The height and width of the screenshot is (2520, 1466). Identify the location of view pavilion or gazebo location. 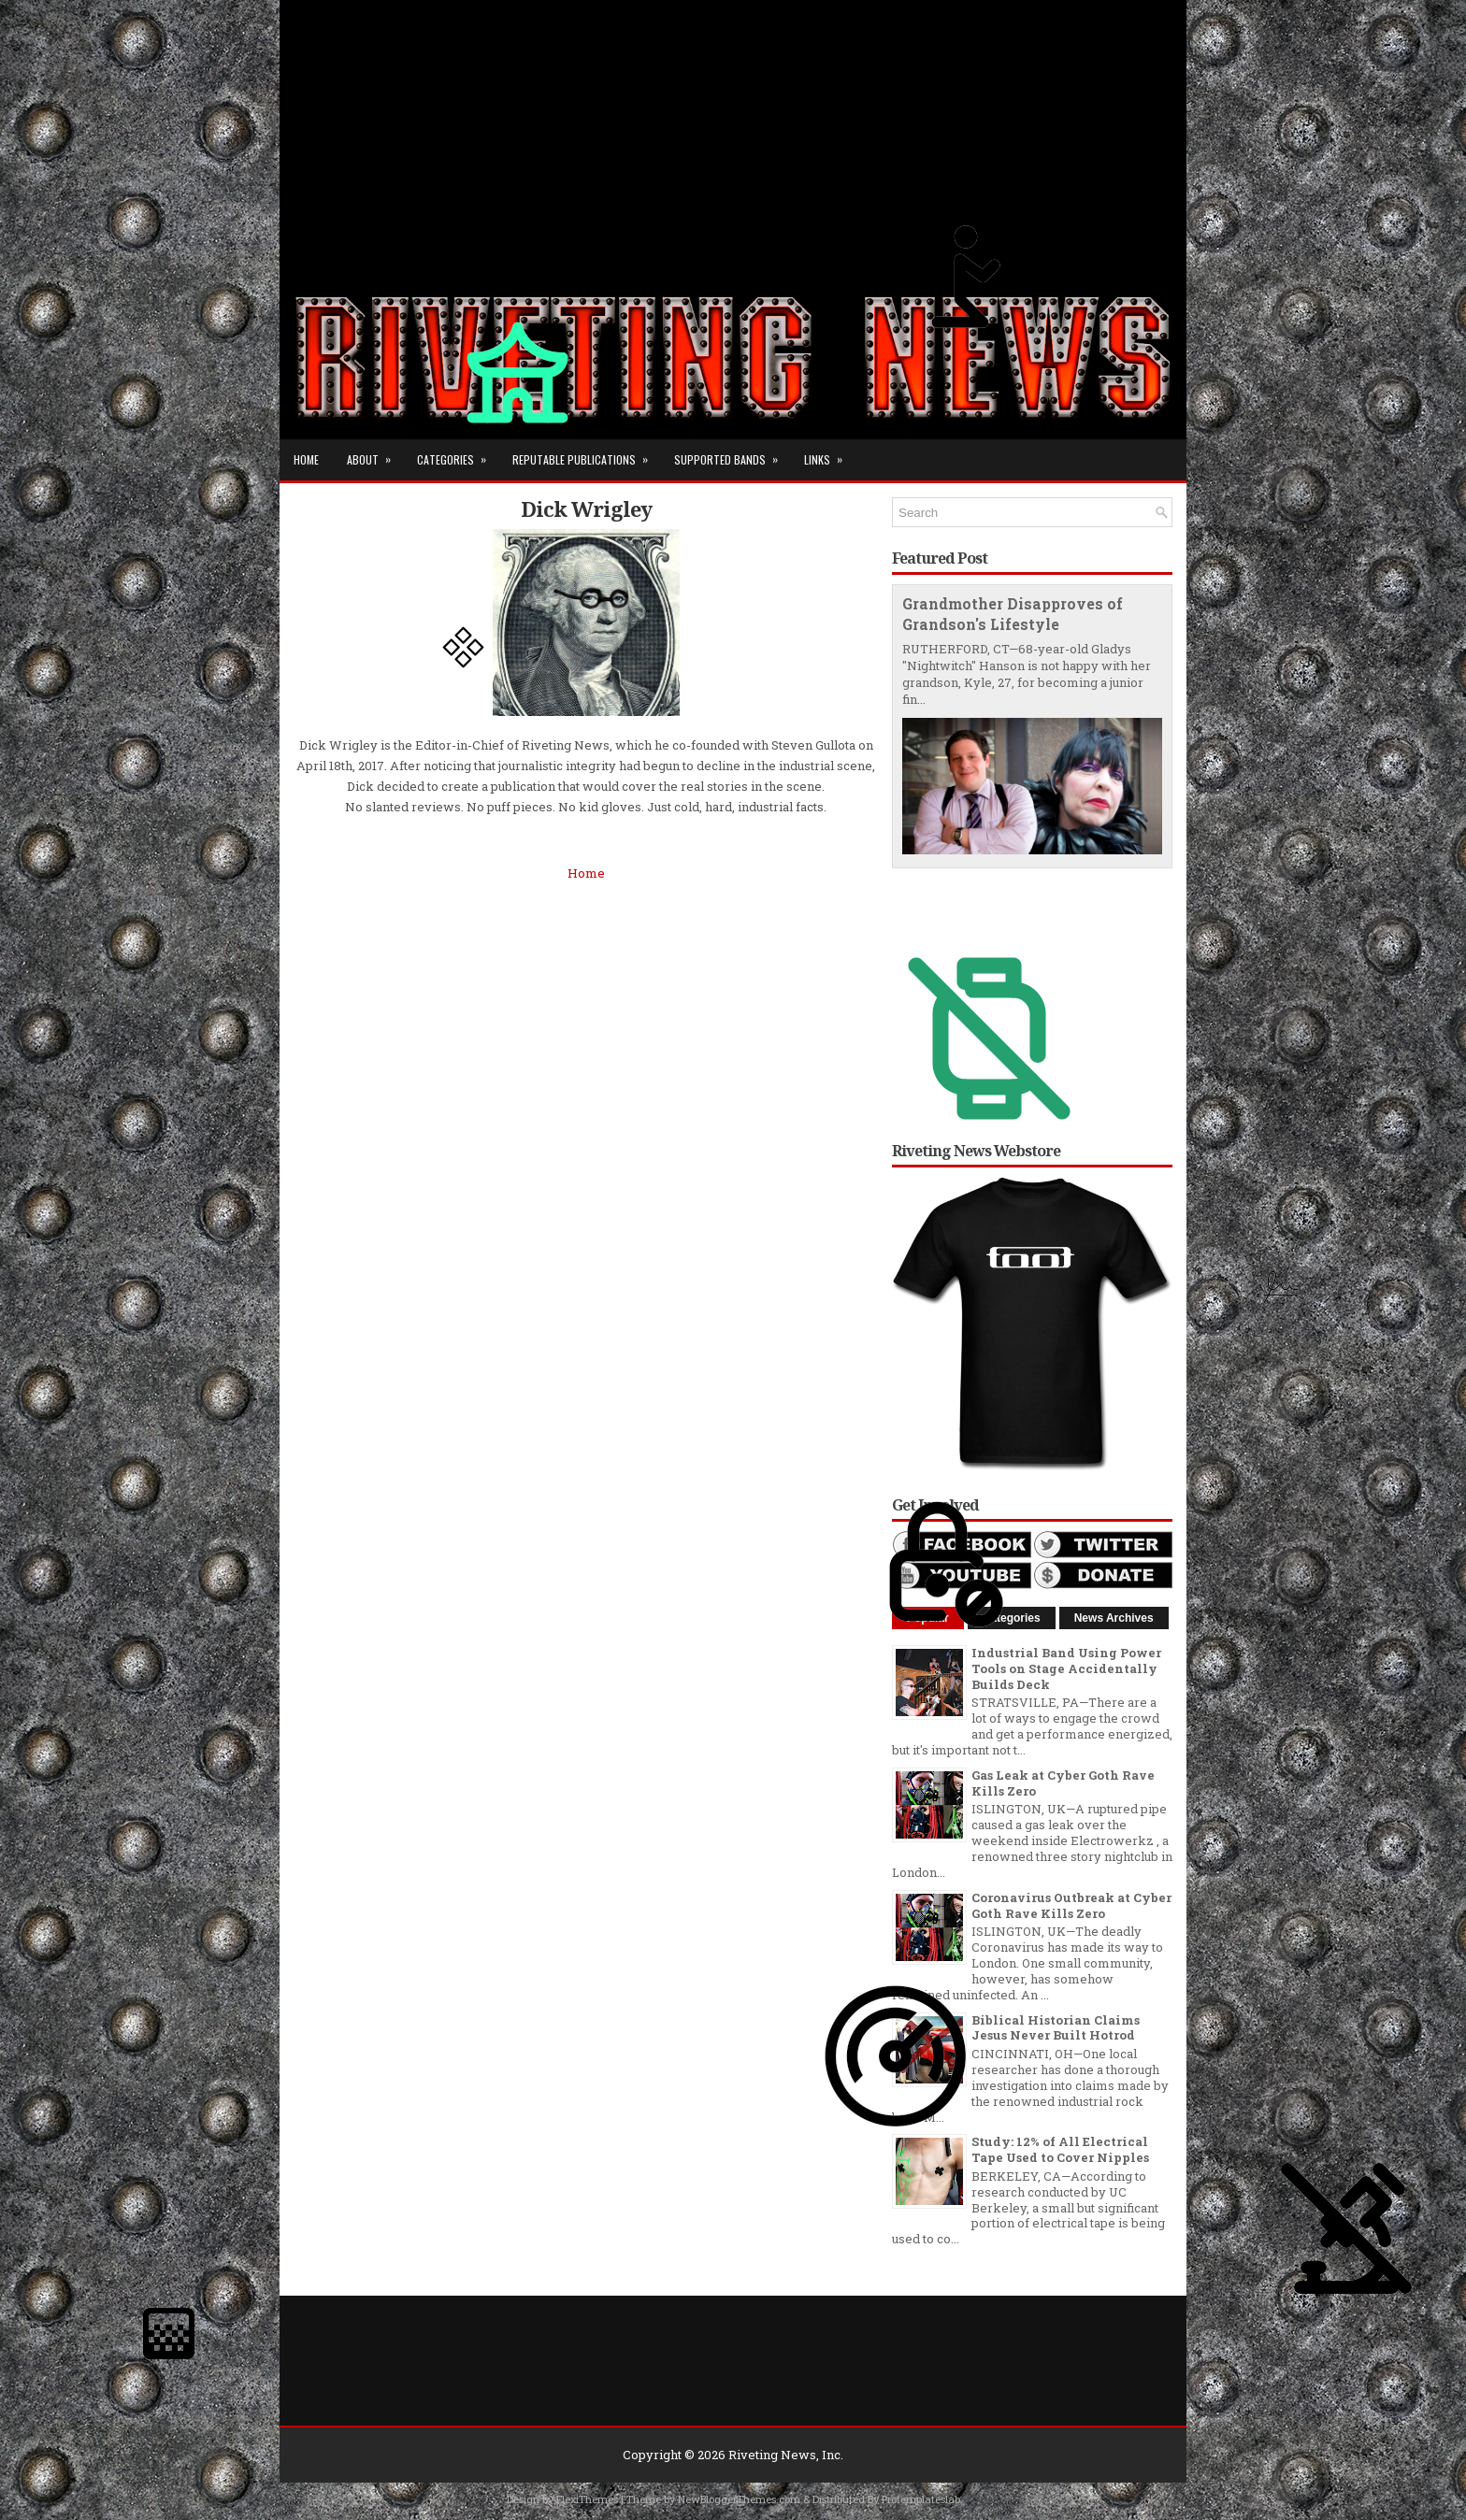
(517, 372).